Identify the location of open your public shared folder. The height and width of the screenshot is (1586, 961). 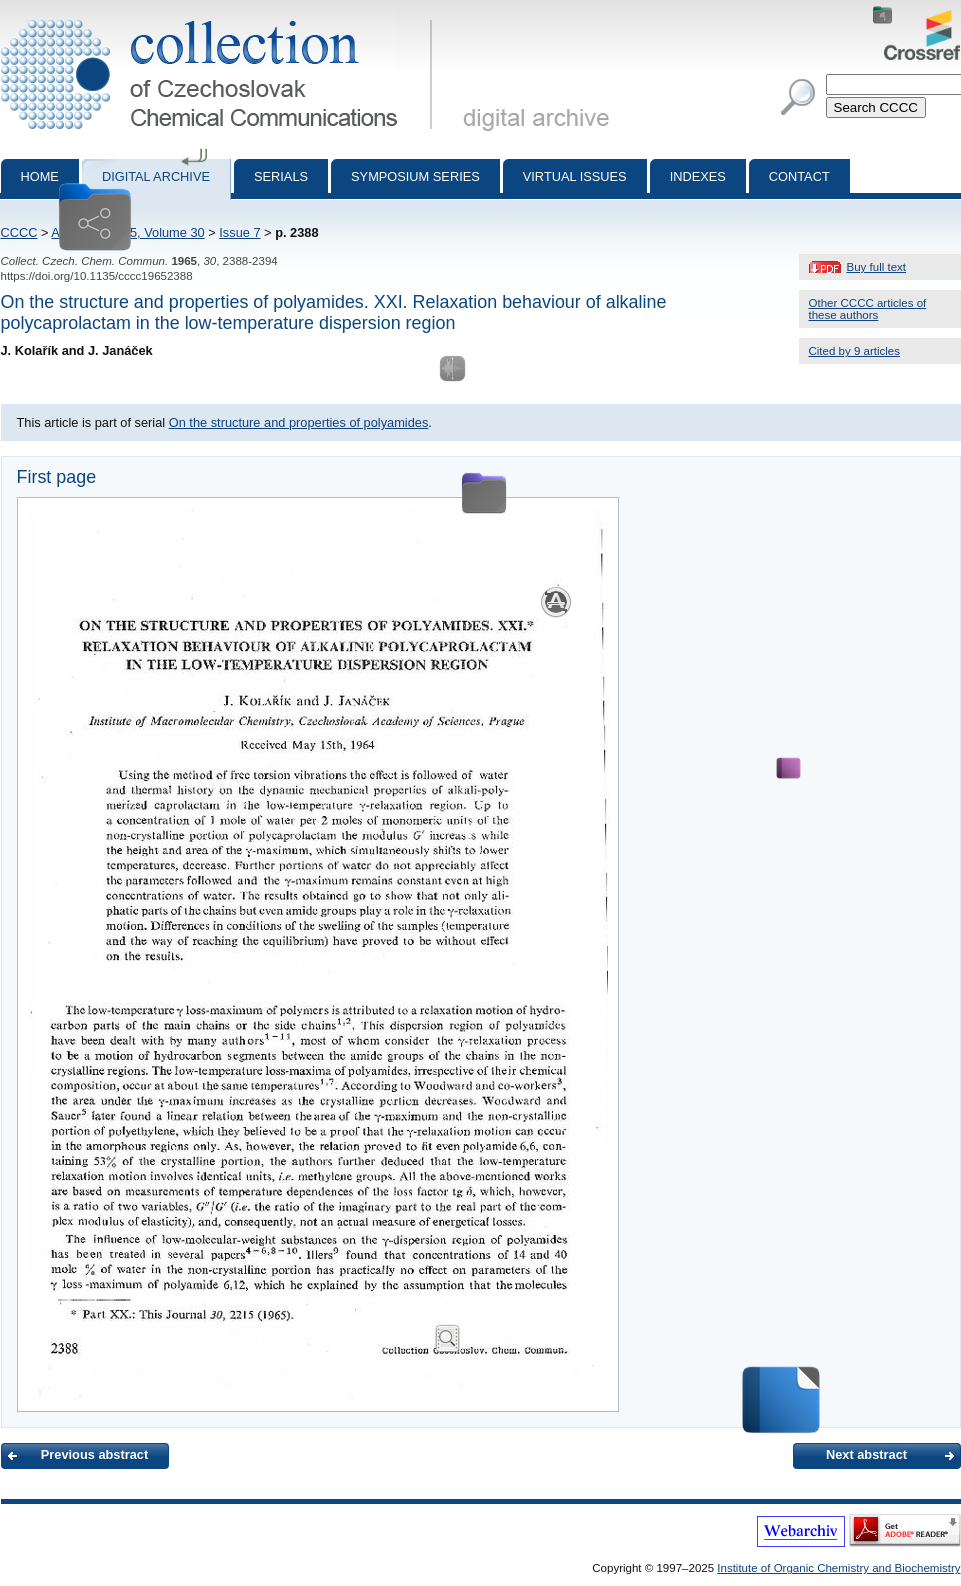
(95, 217).